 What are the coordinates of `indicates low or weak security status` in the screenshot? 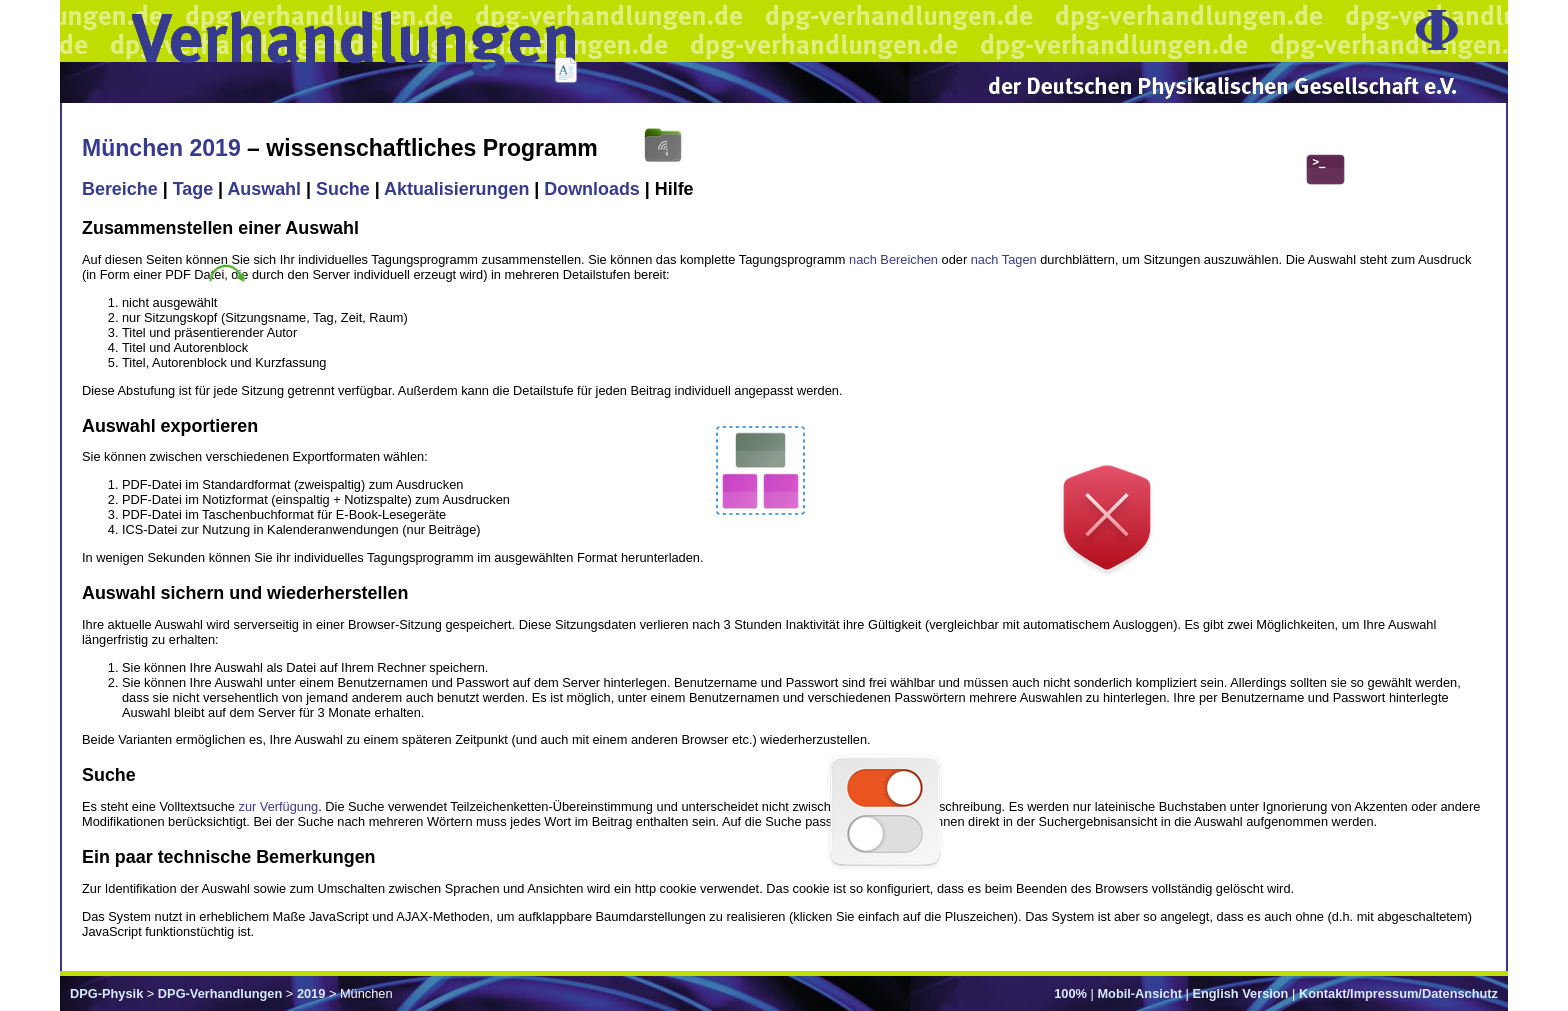 It's located at (1107, 521).